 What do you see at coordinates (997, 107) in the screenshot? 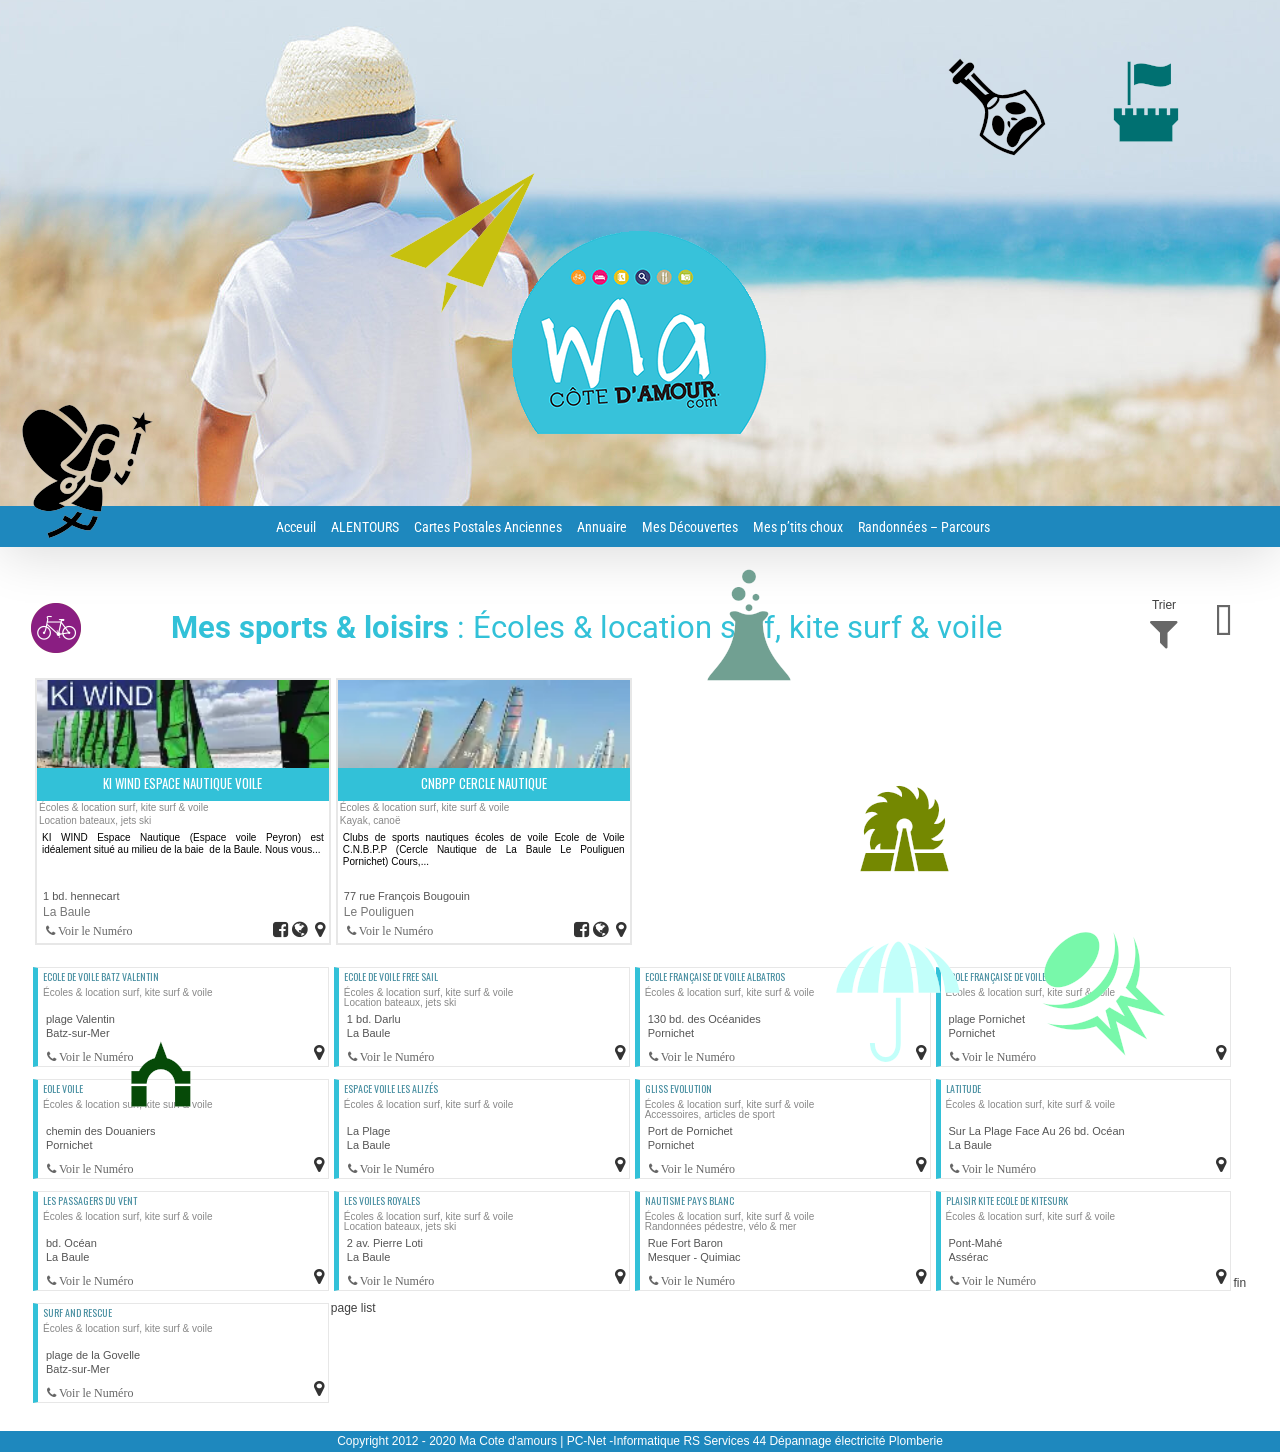
I see `use a madness potion on your character` at bounding box center [997, 107].